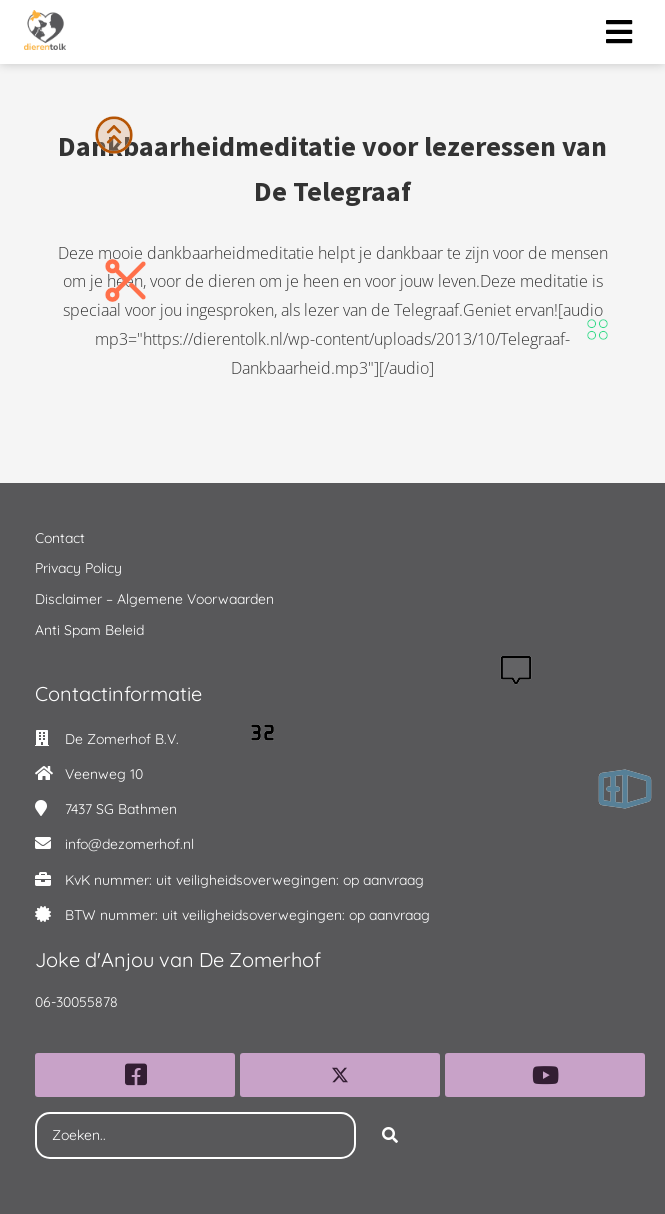 Image resolution: width=665 pixels, height=1214 pixels. What do you see at coordinates (125, 280) in the screenshot?
I see `cut selected content` at bounding box center [125, 280].